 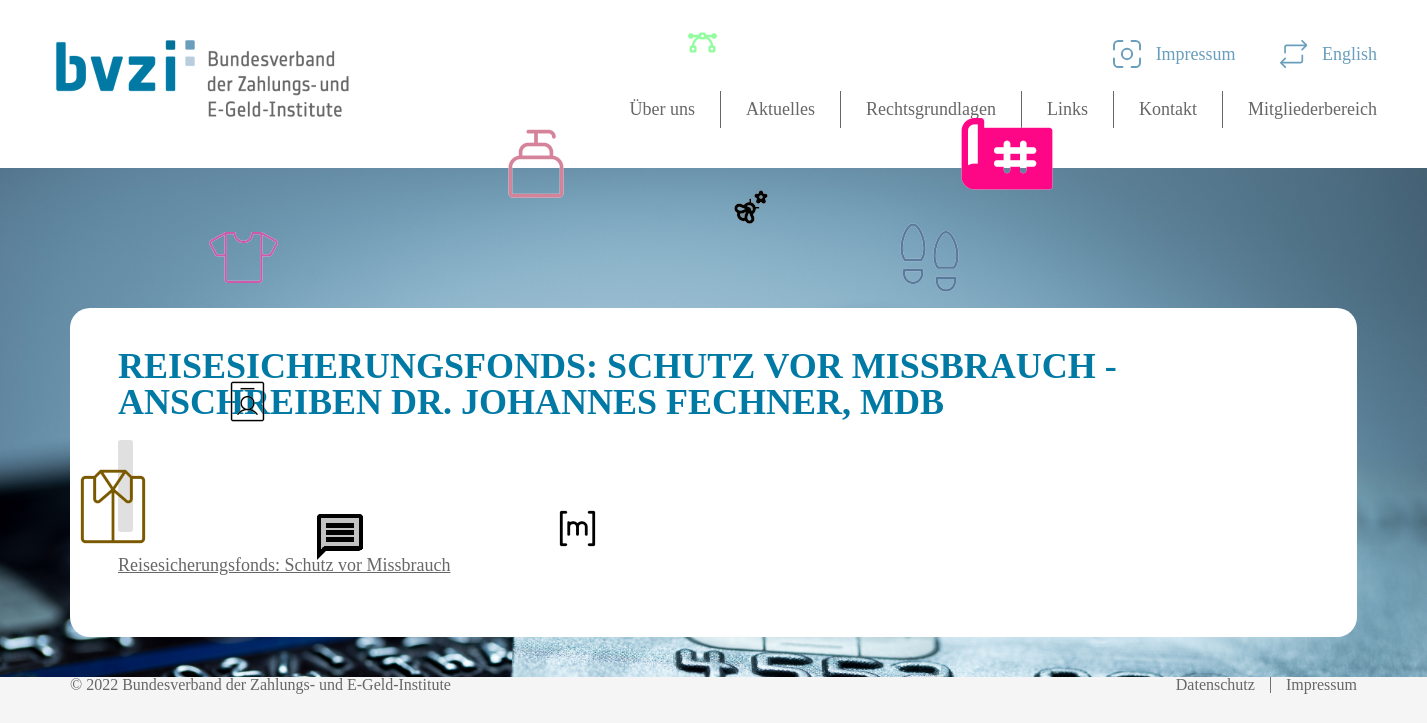 I want to click on edit vector path curves, so click(x=702, y=42).